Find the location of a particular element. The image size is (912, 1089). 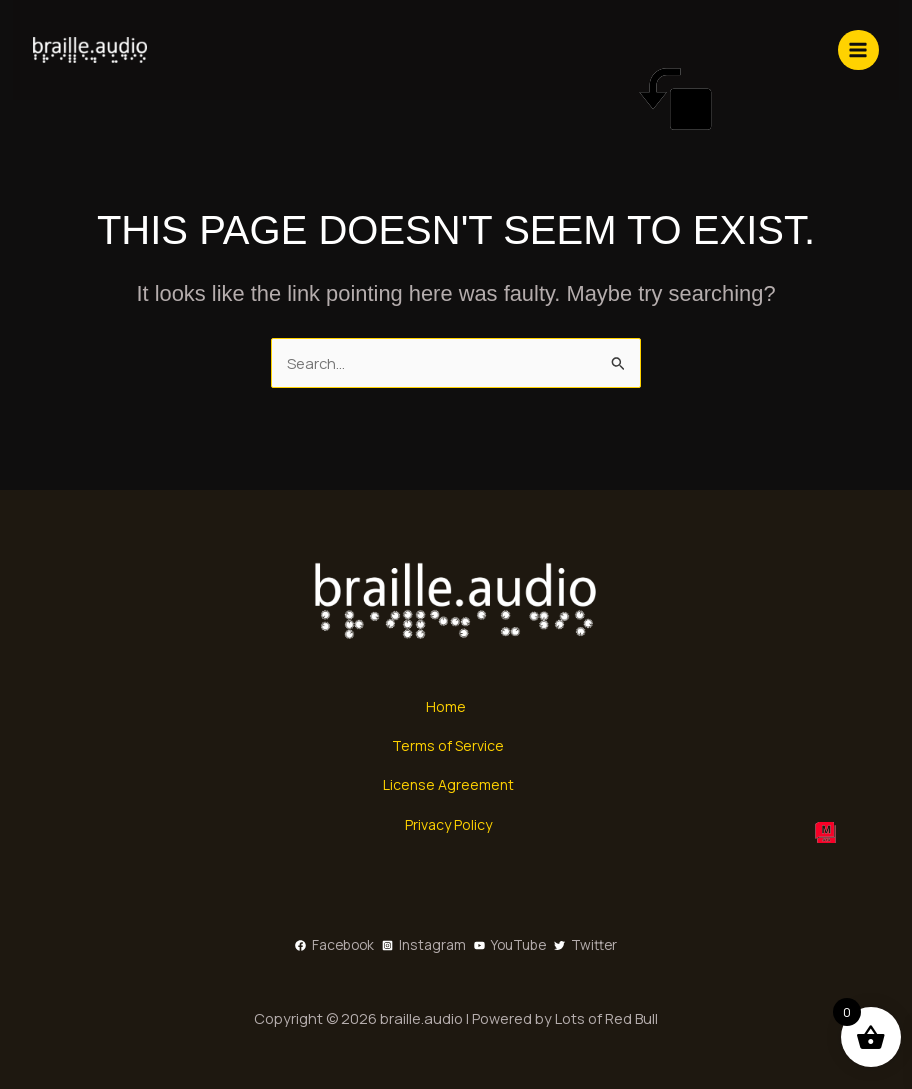

rotate object counterclockwise is located at coordinates (677, 99).